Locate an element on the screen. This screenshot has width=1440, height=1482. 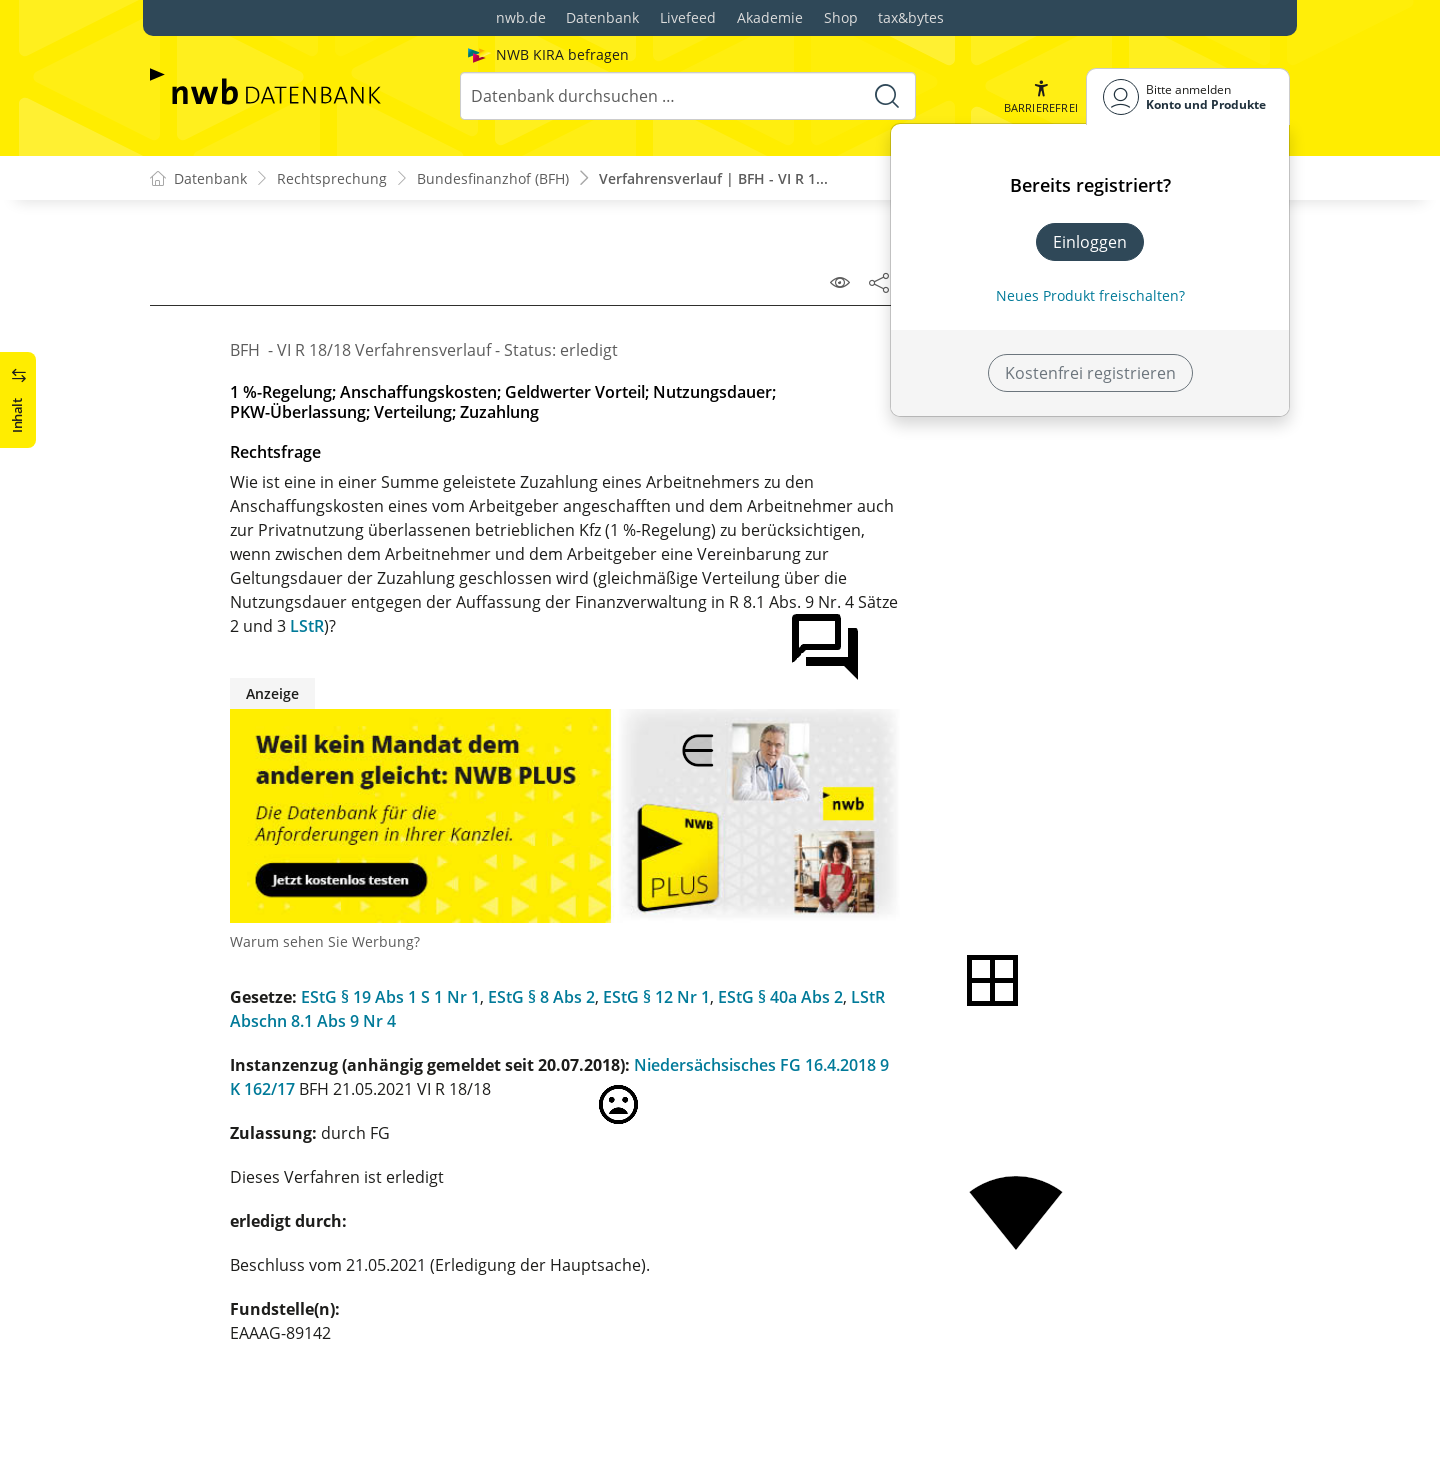
open discussion forum or community chat is located at coordinates (825, 647).